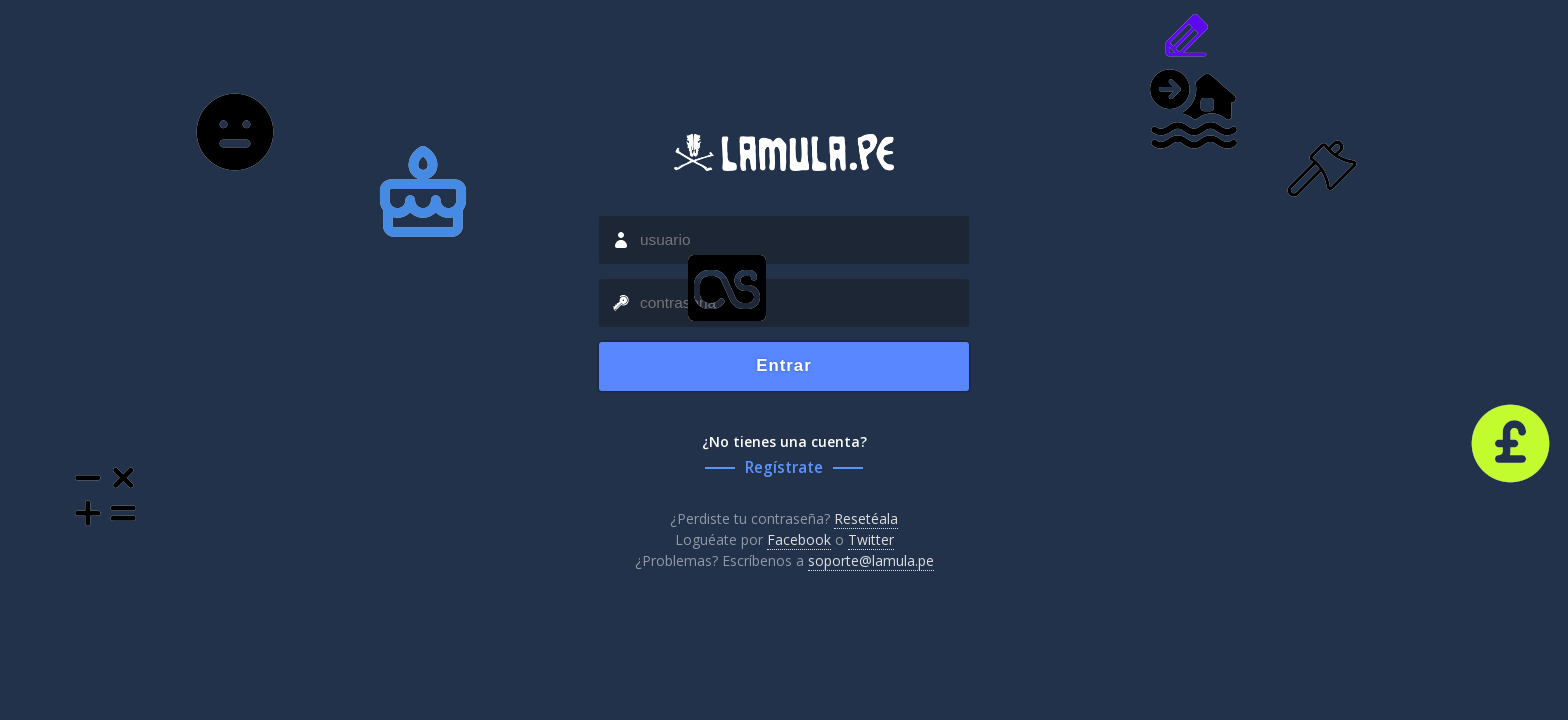  Describe the element at coordinates (423, 197) in the screenshot. I see `view birthday or celebration reminders` at that location.